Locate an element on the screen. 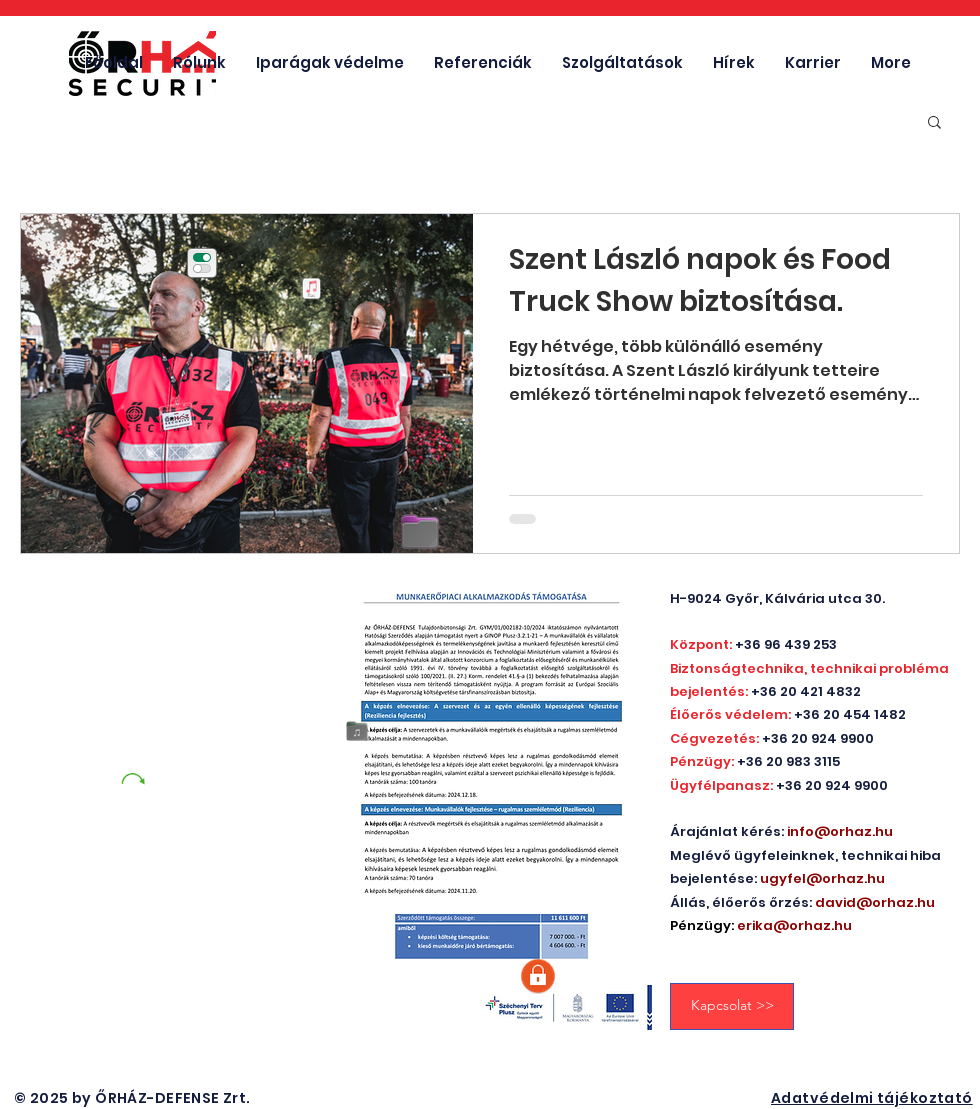 This screenshot has height=1109, width=980. open folder to view contents is located at coordinates (420, 531).